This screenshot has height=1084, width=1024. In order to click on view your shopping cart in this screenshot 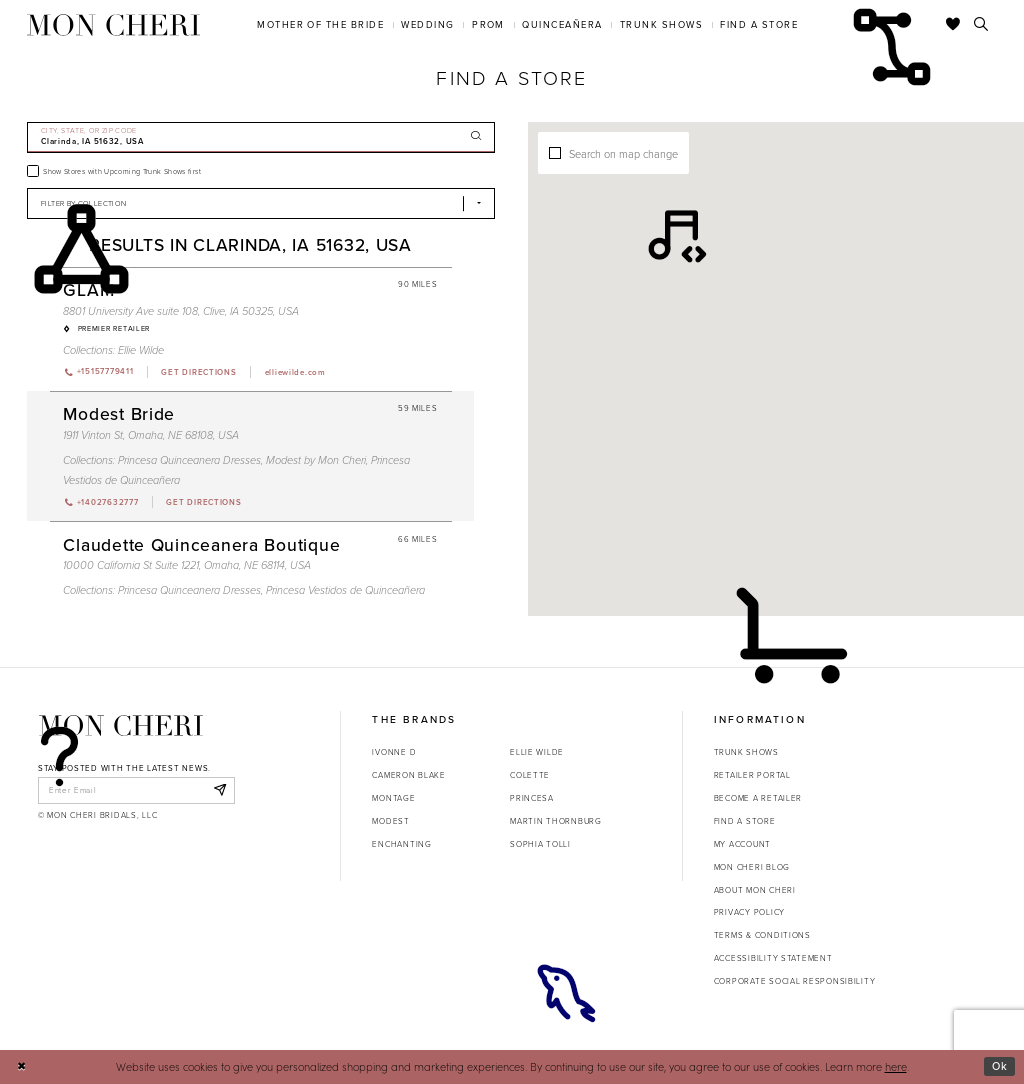, I will do `click(790, 630)`.